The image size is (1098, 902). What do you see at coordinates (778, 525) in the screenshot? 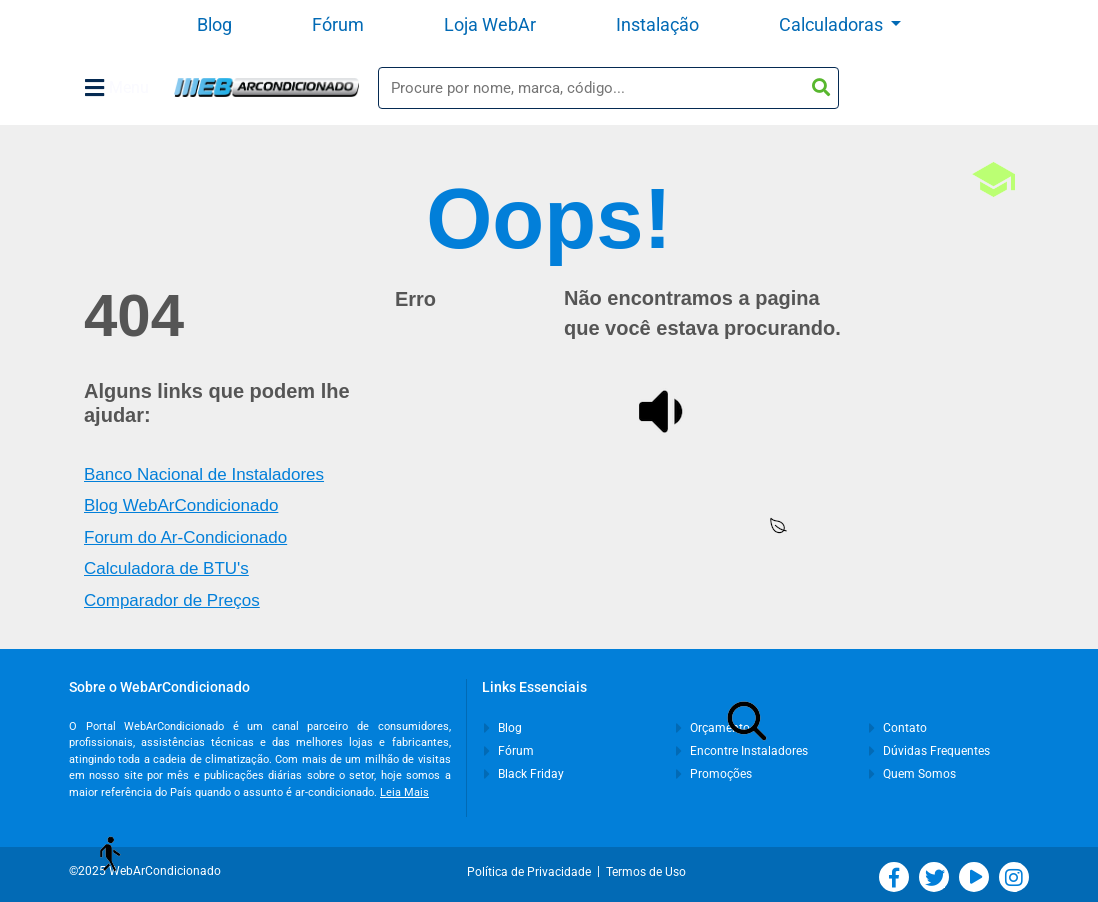
I see `indicates eco-friendly or sustainable option` at bounding box center [778, 525].